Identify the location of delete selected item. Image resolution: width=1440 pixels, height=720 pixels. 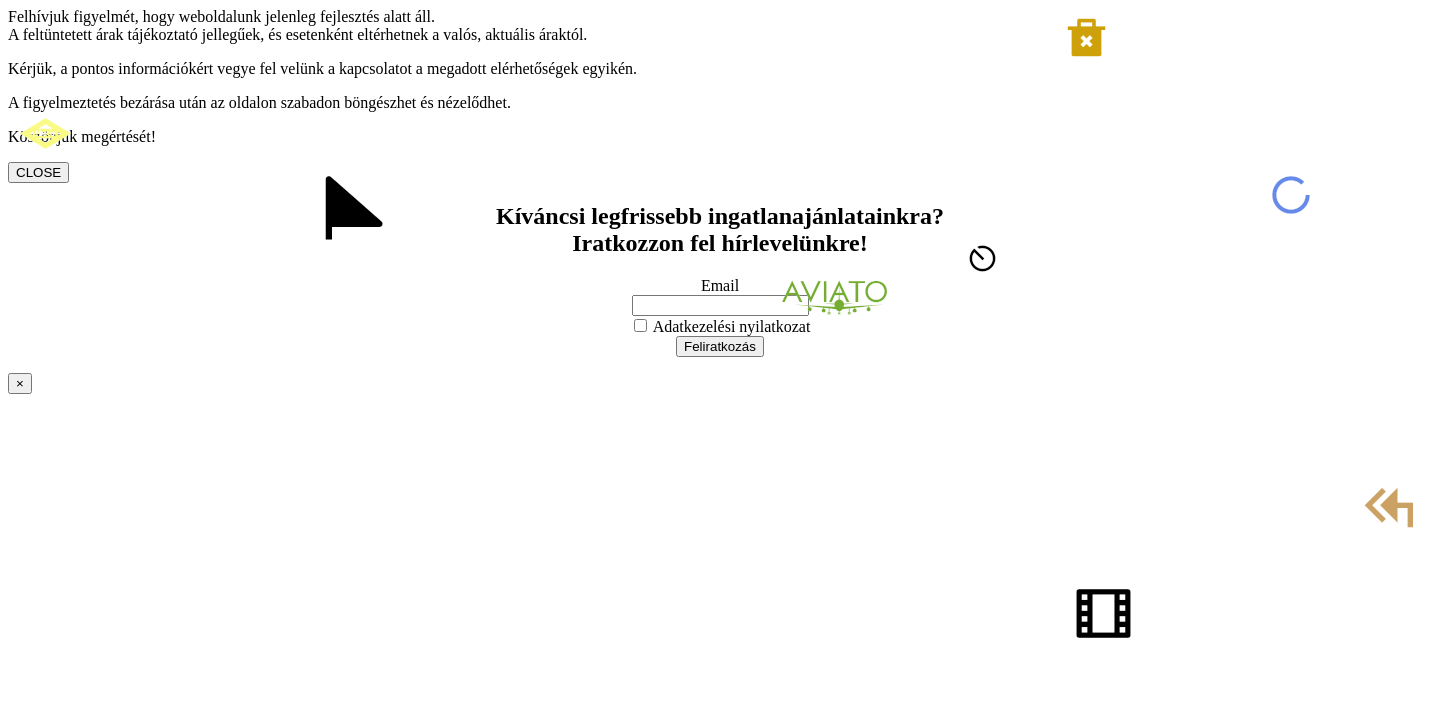
(1086, 37).